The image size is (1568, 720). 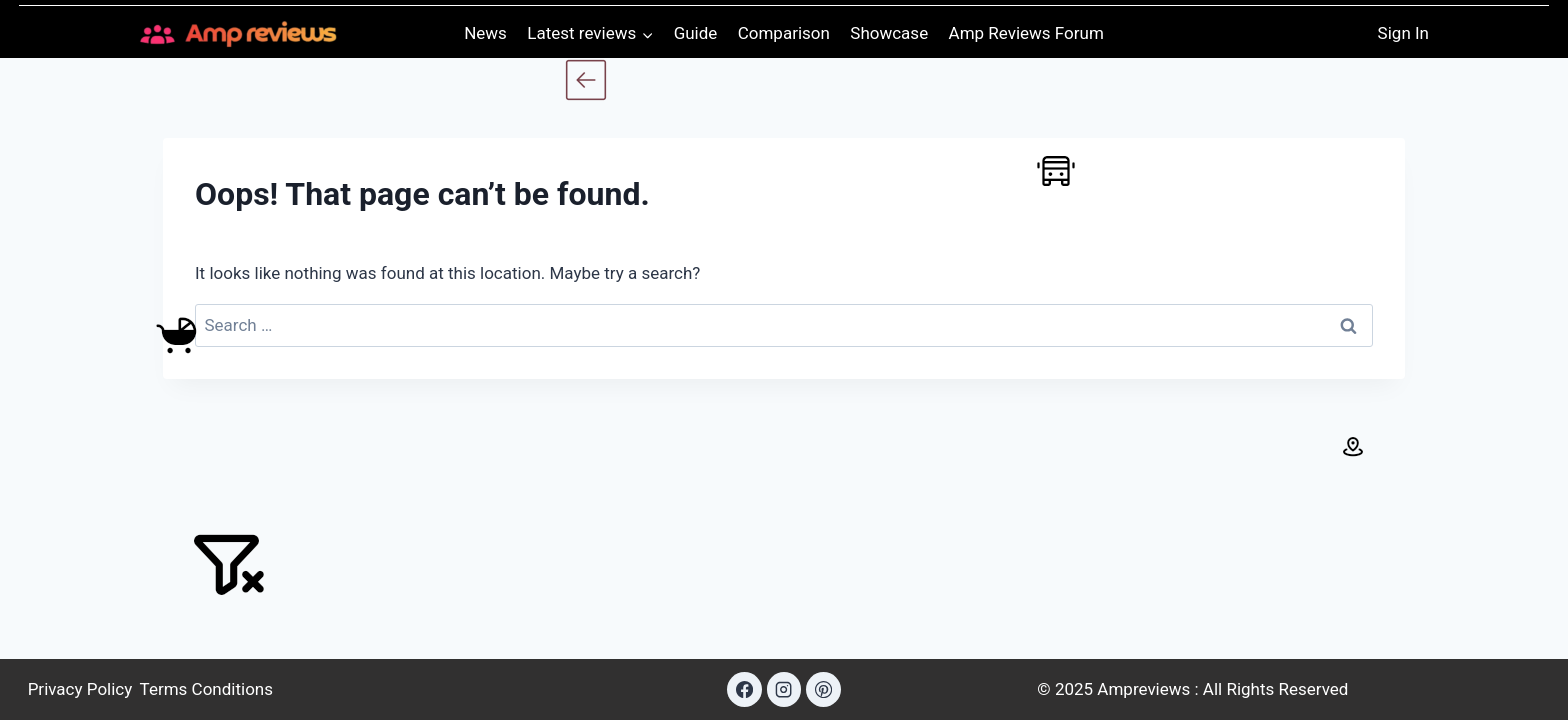 What do you see at coordinates (177, 334) in the screenshot?
I see `access baby or parenting-related features` at bounding box center [177, 334].